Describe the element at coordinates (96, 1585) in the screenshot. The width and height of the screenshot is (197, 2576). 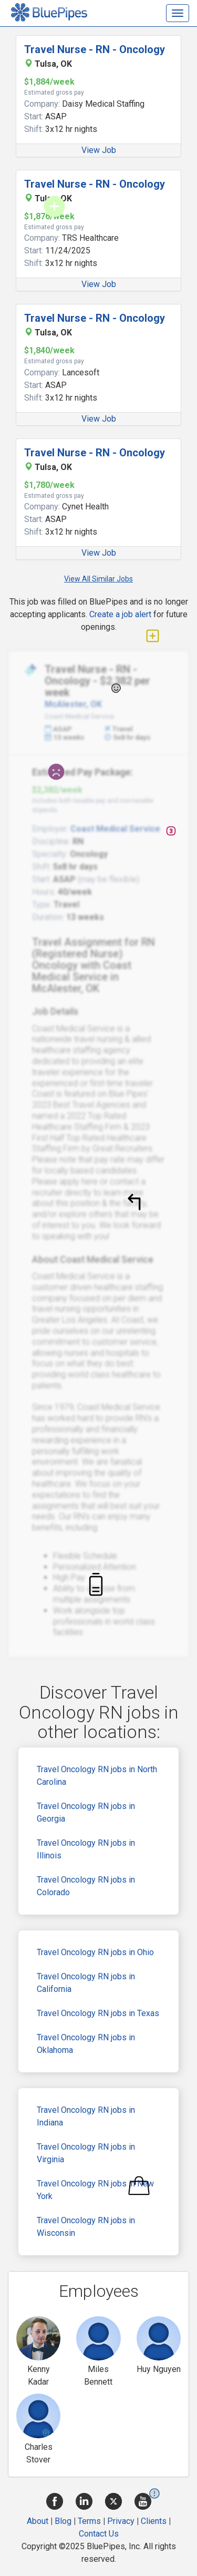
I see `indicates medium battery level` at that location.